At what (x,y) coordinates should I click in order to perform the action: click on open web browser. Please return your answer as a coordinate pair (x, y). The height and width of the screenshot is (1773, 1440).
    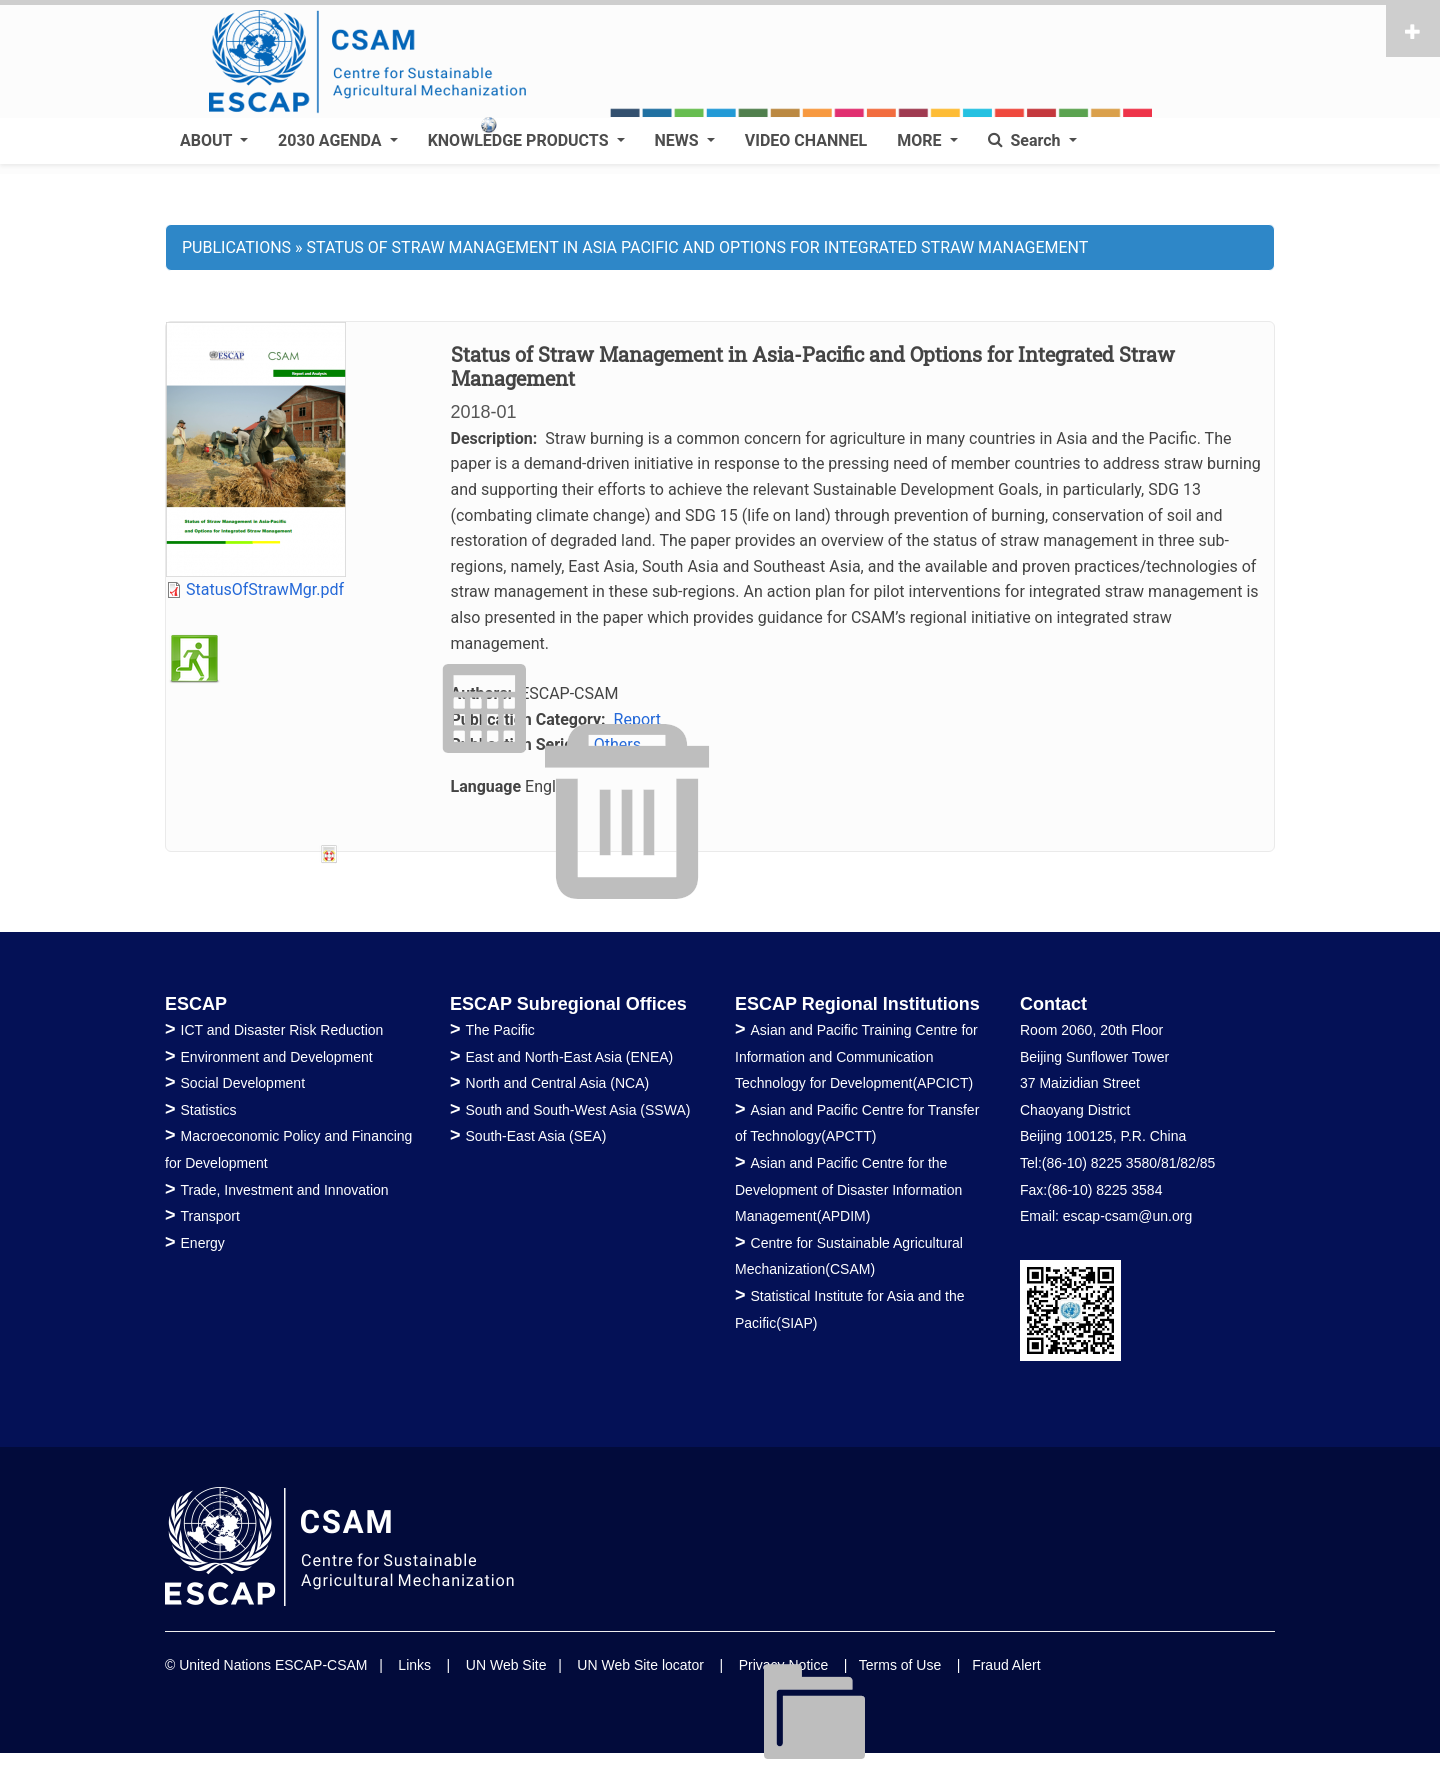
    Looking at the image, I should click on (489, 125).